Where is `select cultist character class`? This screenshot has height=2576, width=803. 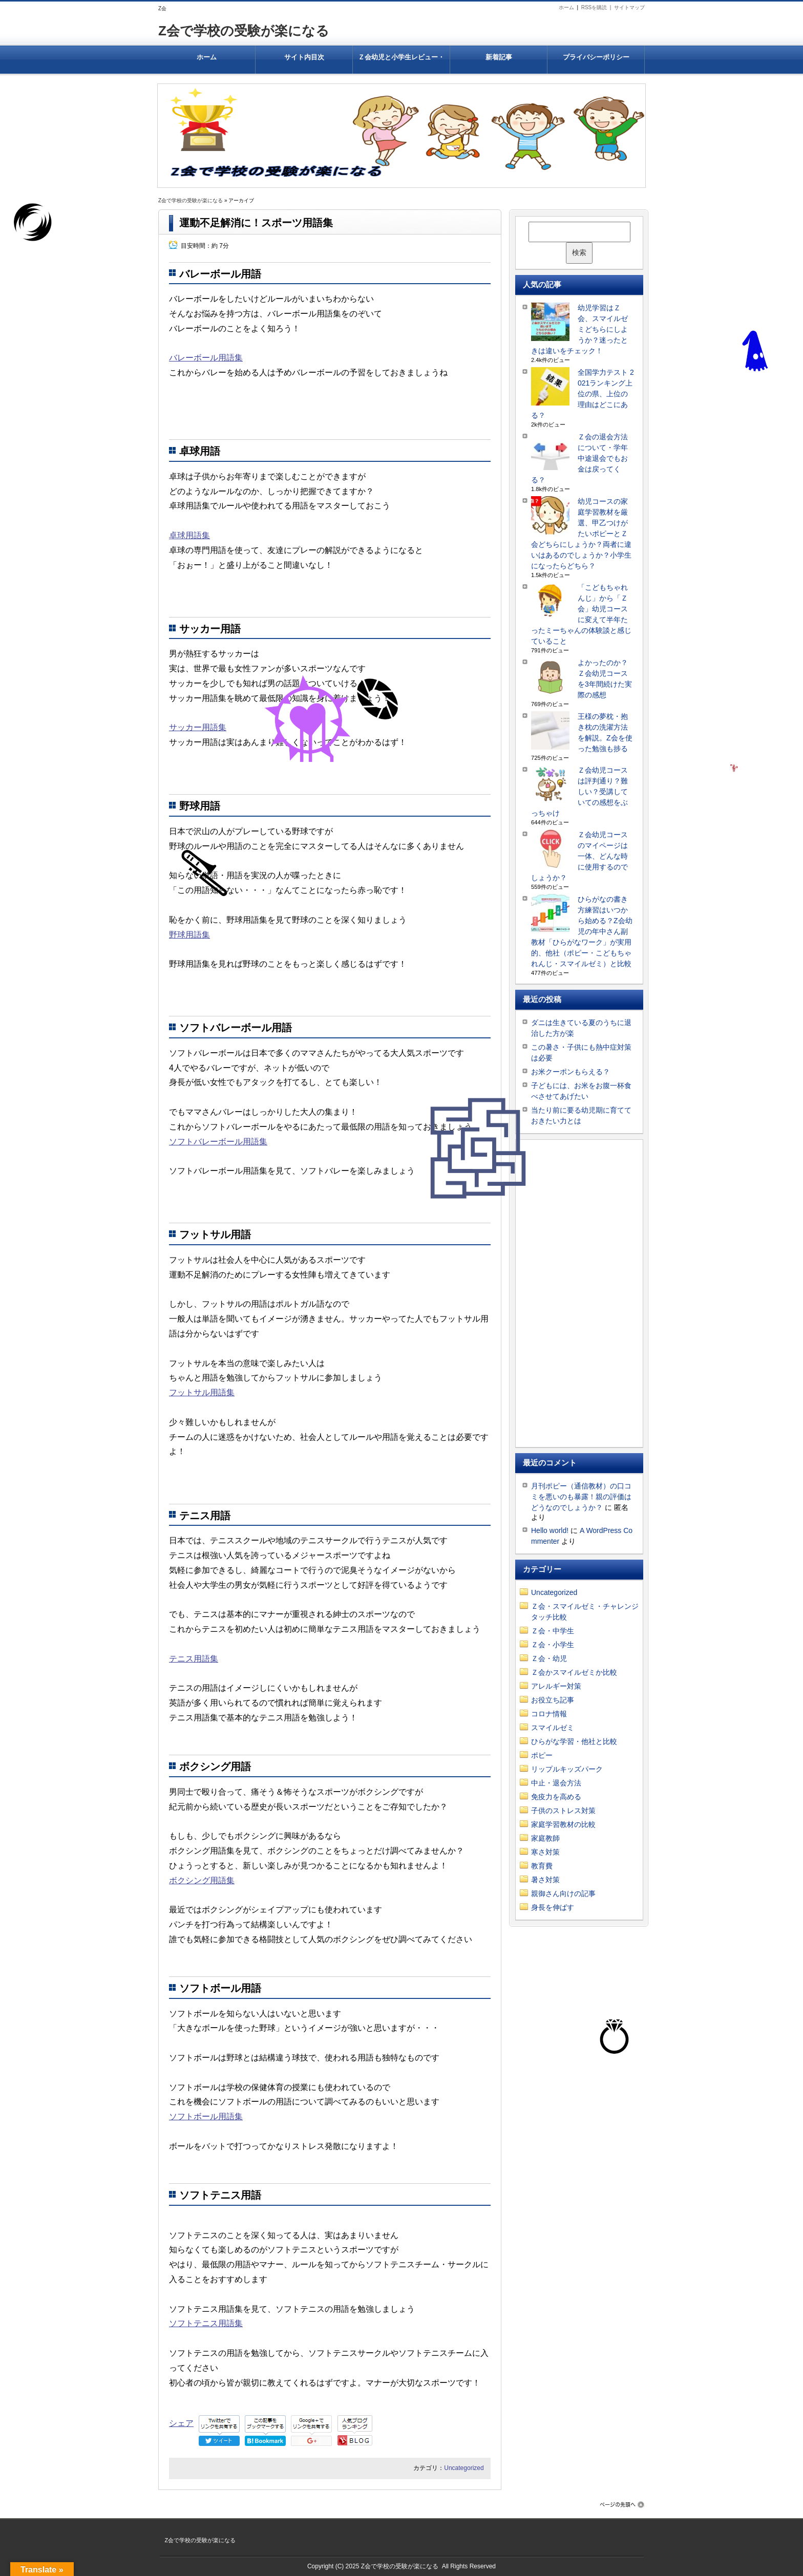 select cultist character class is located at coordinates (755, 351).